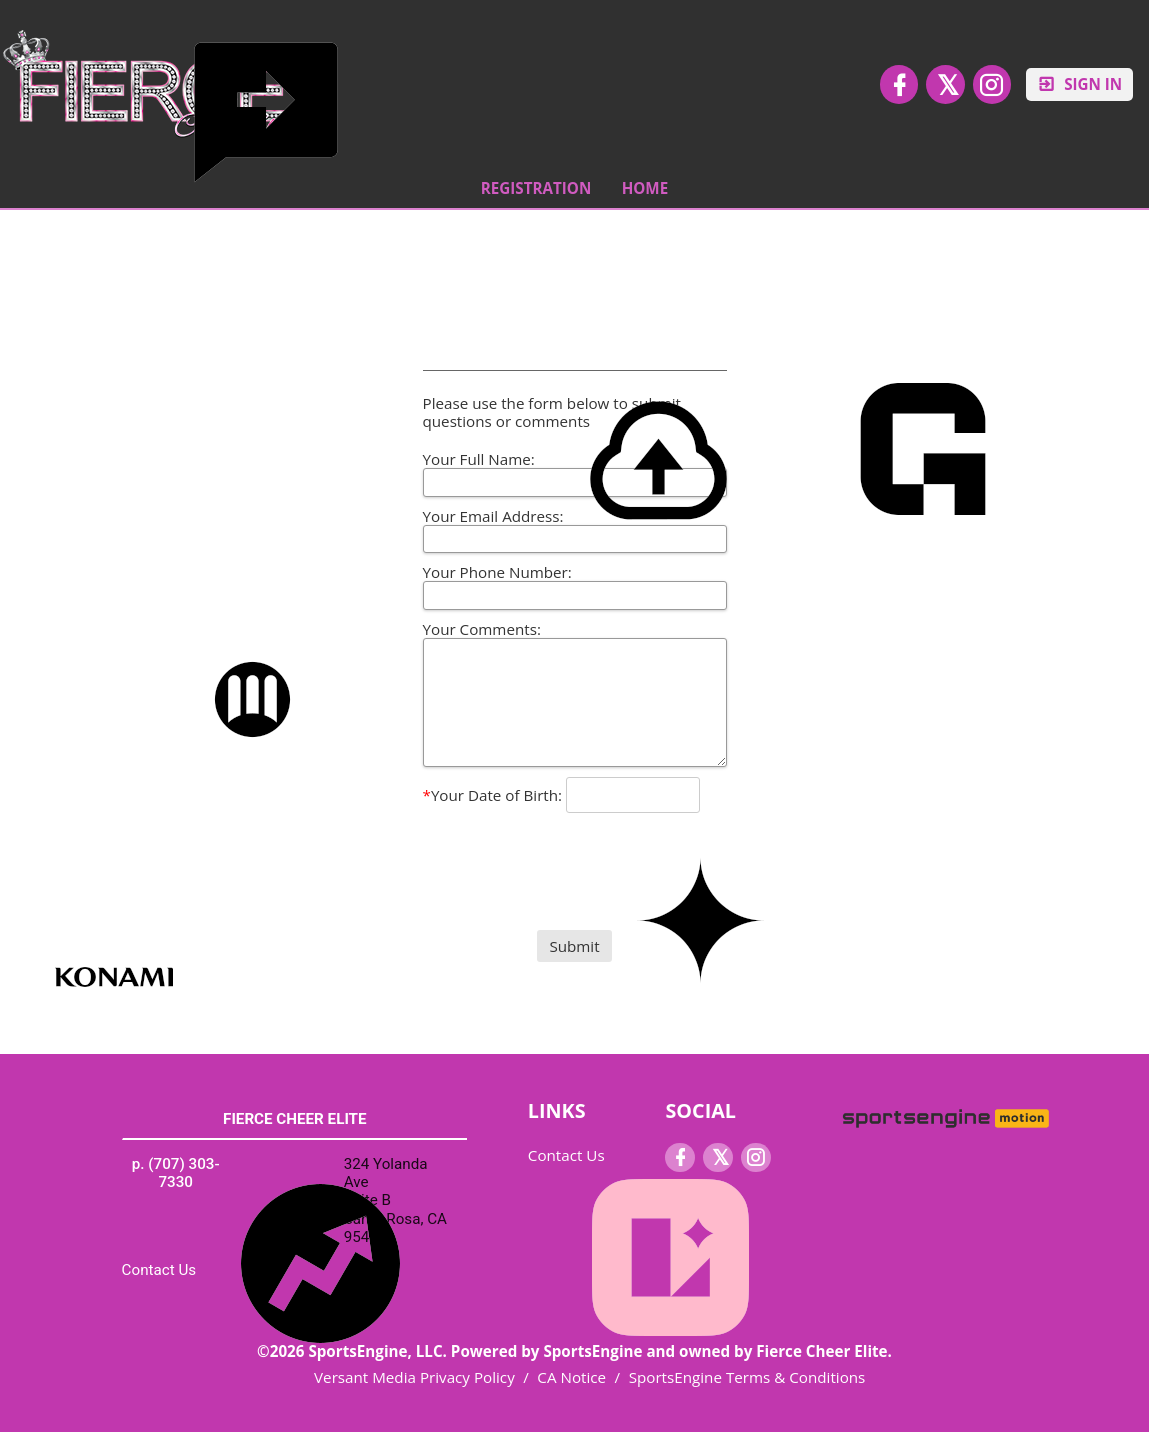  What do you see at coordinates (320, 1263) in the screenshot?
I see `open the BuzzFeed app` at bounding box center [320, 1263].